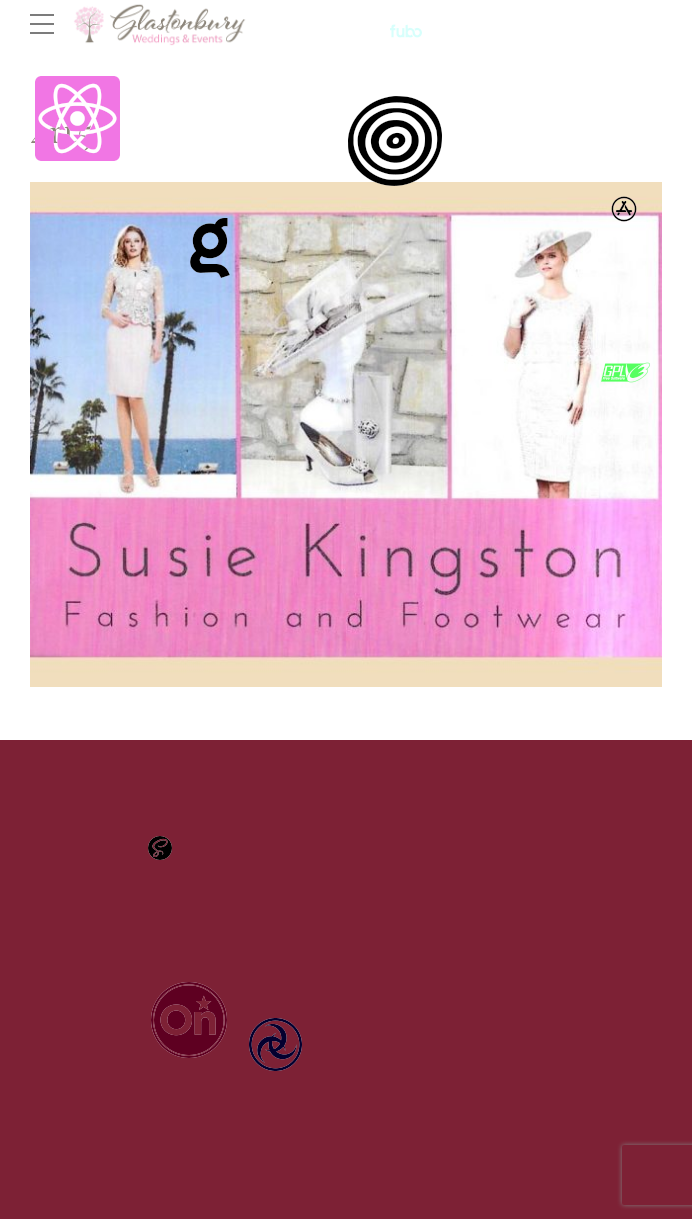 This screenshot has width=692, height=1219. Describe the element at coordinates (77, 118) in the screenshot. I see `visit protondb website for linux gaming compatibility` at that location.